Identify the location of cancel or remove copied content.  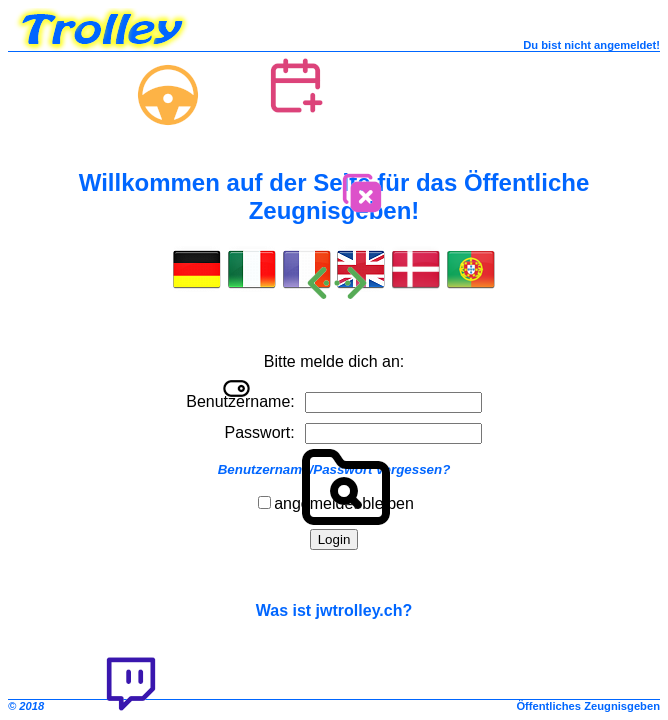
(362, 193).